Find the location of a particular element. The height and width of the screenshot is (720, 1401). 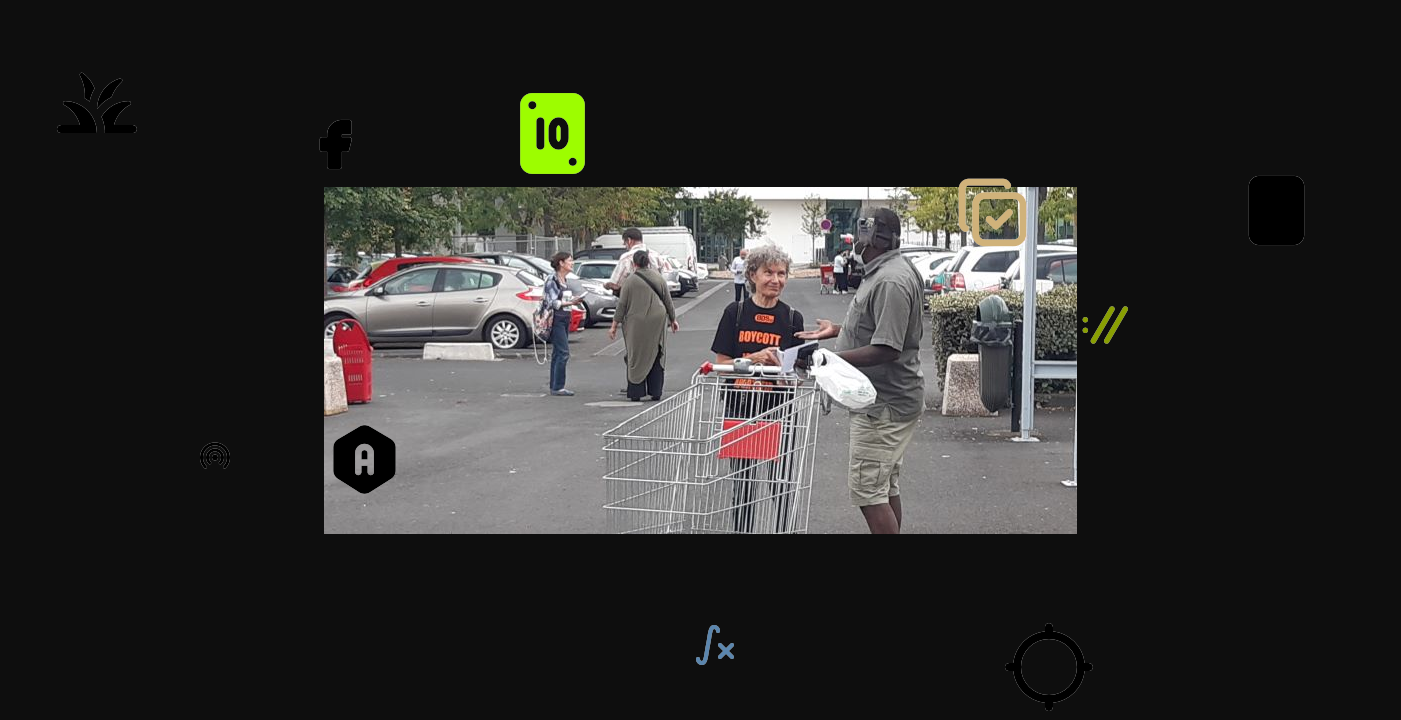

connect with Facebook is located at coordinates (334, 144).